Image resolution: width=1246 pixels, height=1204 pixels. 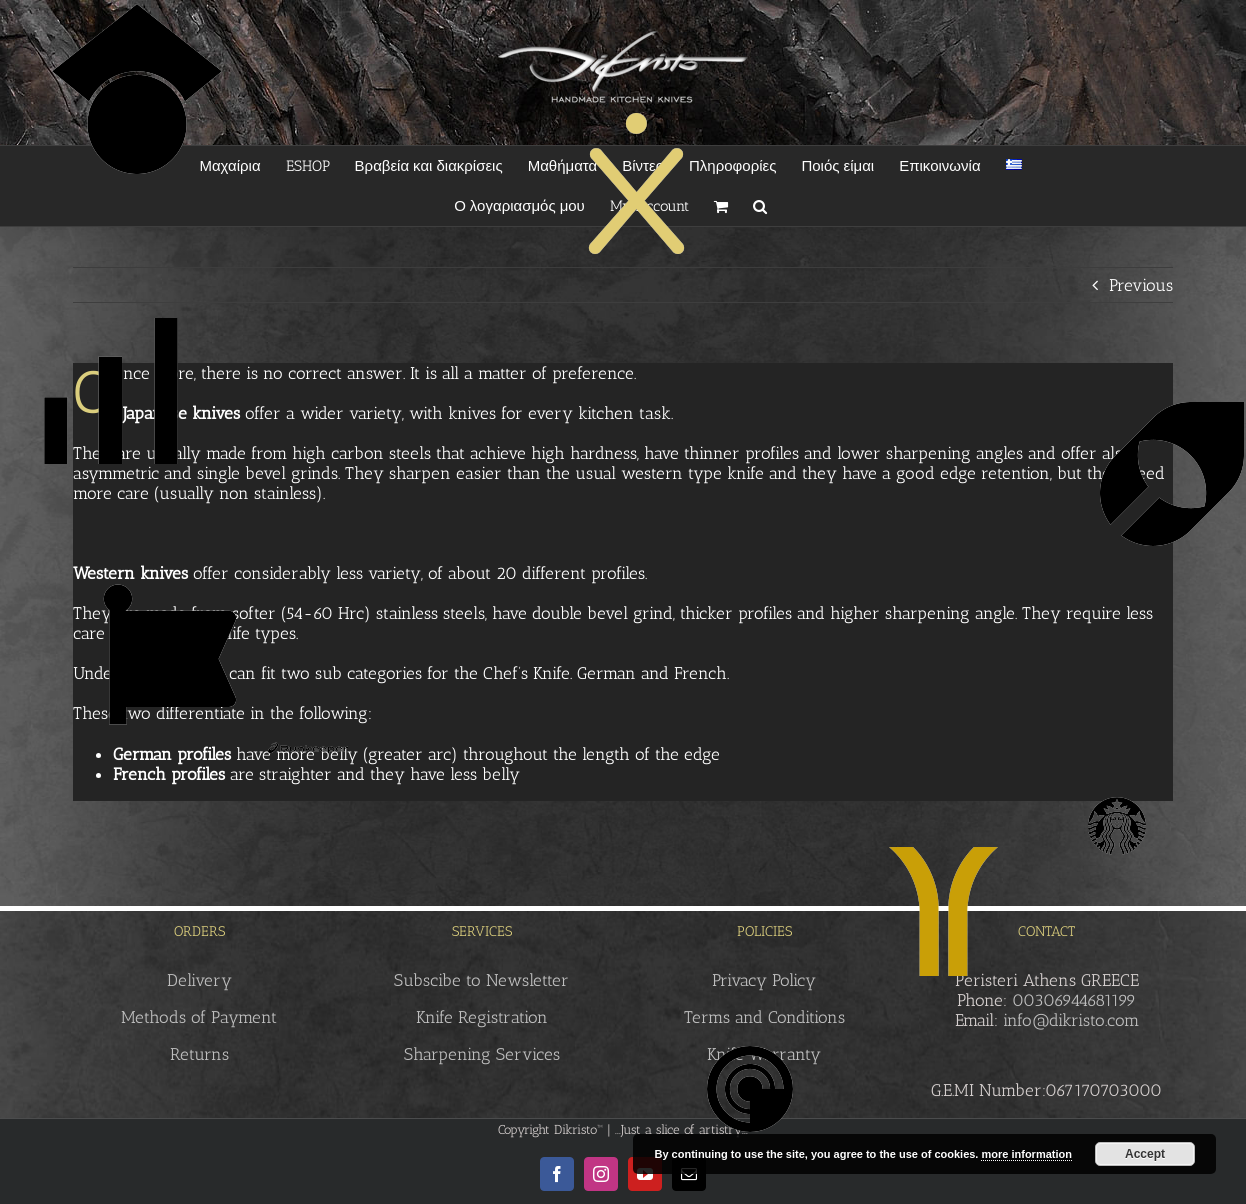 I want to click on open the Runkeeper fitness tracking app, so click(x=308, y=748).